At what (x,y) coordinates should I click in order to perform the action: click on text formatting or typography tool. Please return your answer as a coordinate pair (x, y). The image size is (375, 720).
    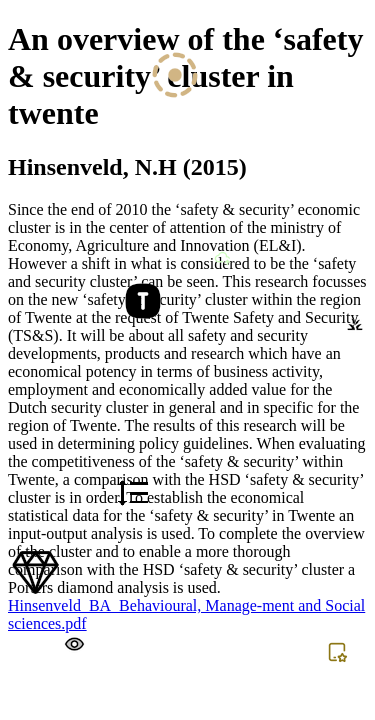
    Looking at the image, I should click on (143, 301).